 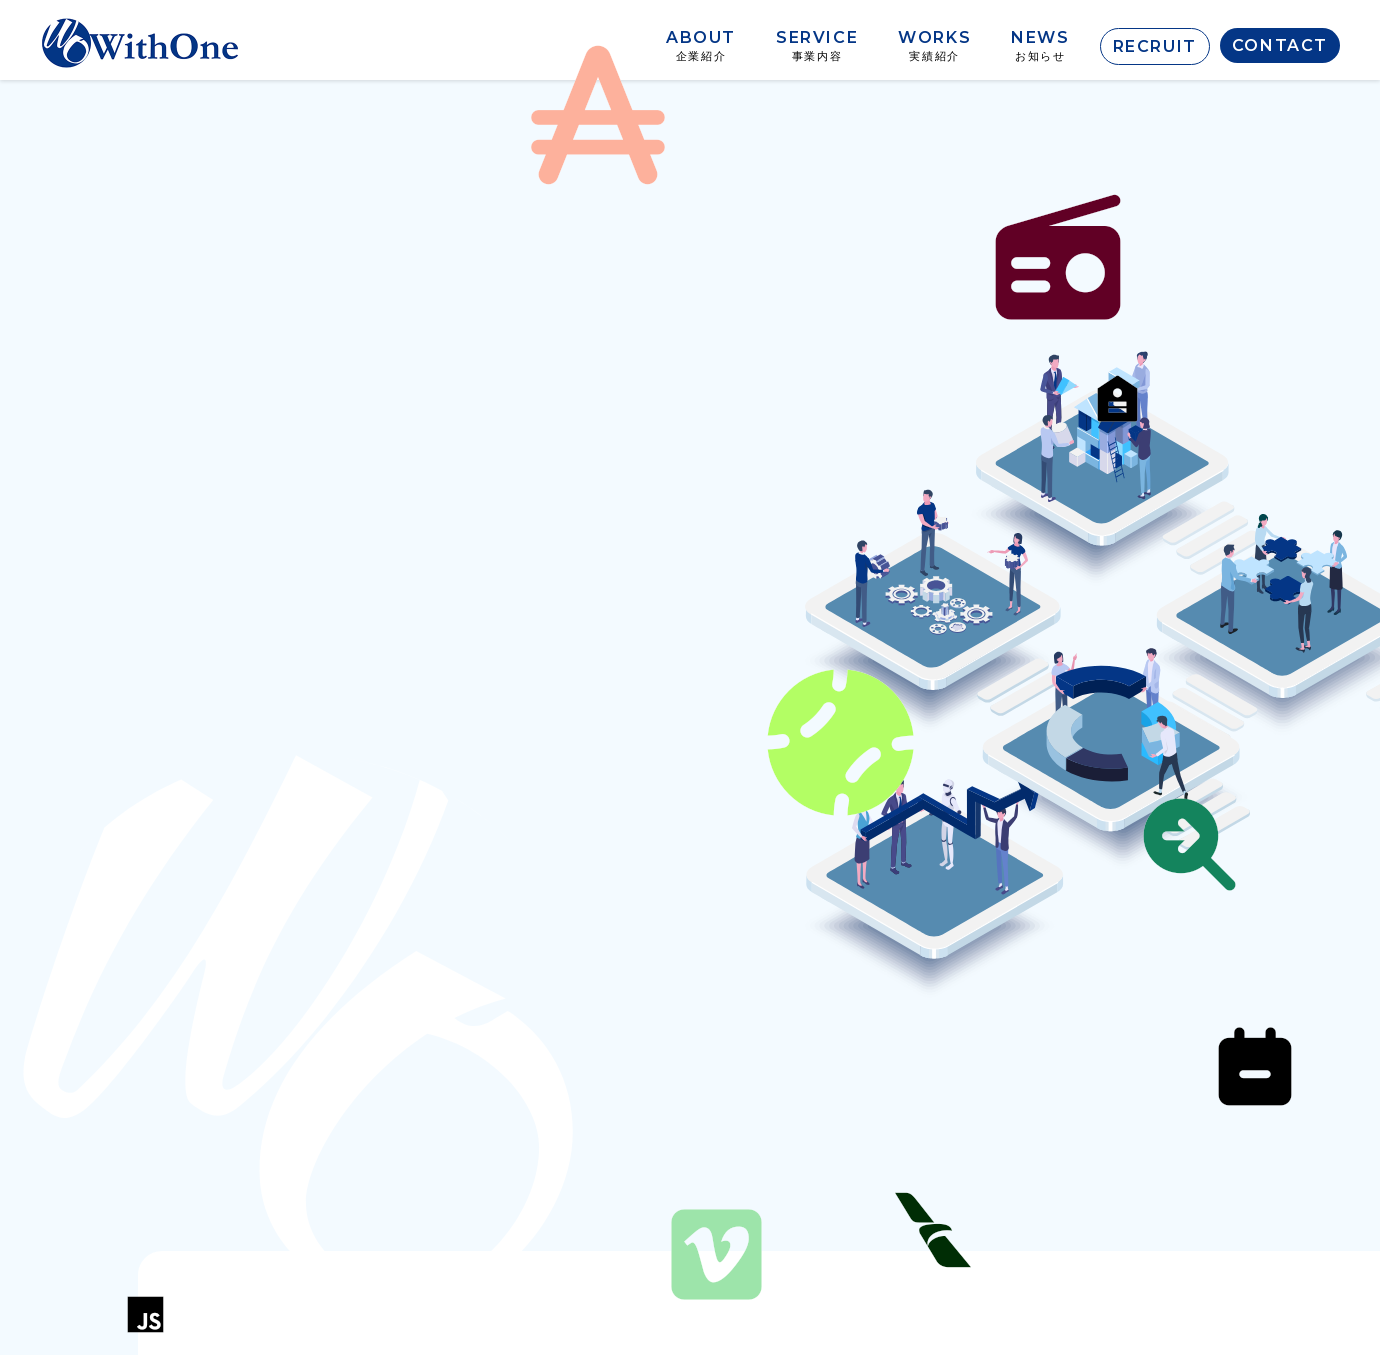 I want to click on javascript programming language logo, so click(x=145, y=1314).